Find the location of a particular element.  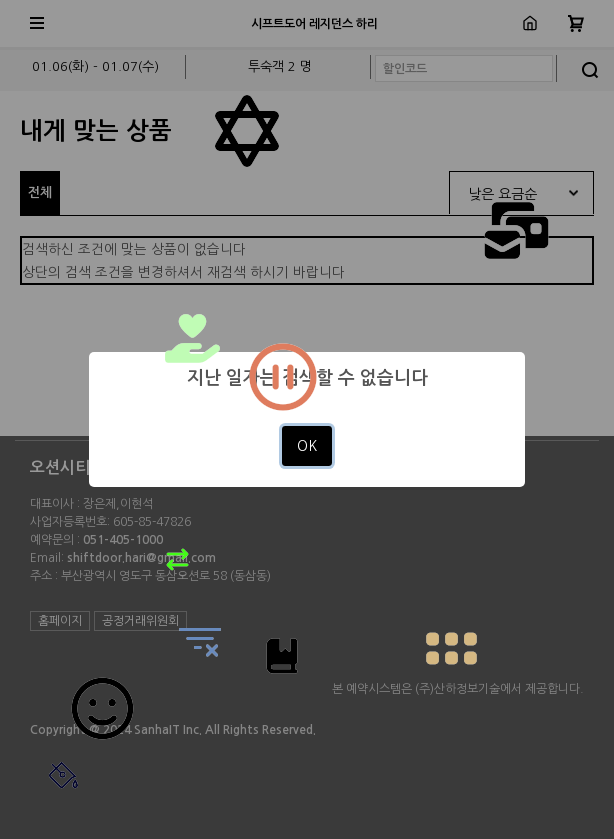

switch to grid view layout is located at coordinates (451, 648).